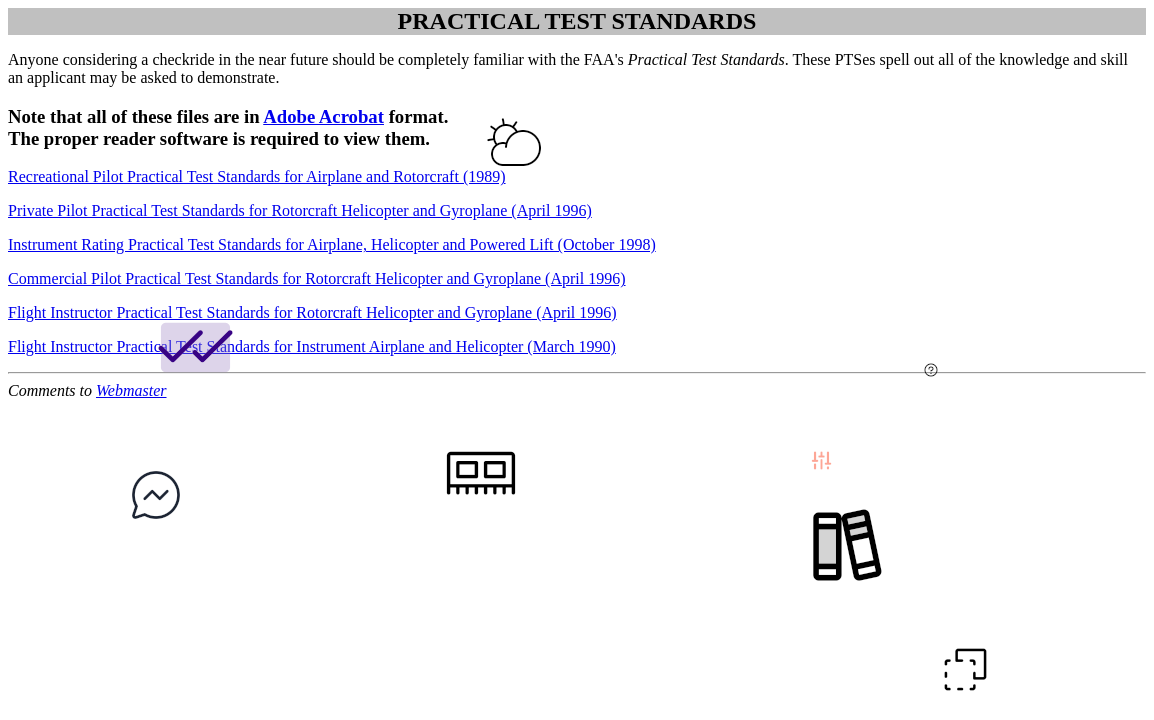 This screenshot has height=720, width=1154. Describe the element at coordinates (481, 472) in the screenshot. I see `view device memory or RAM usage` at that location.